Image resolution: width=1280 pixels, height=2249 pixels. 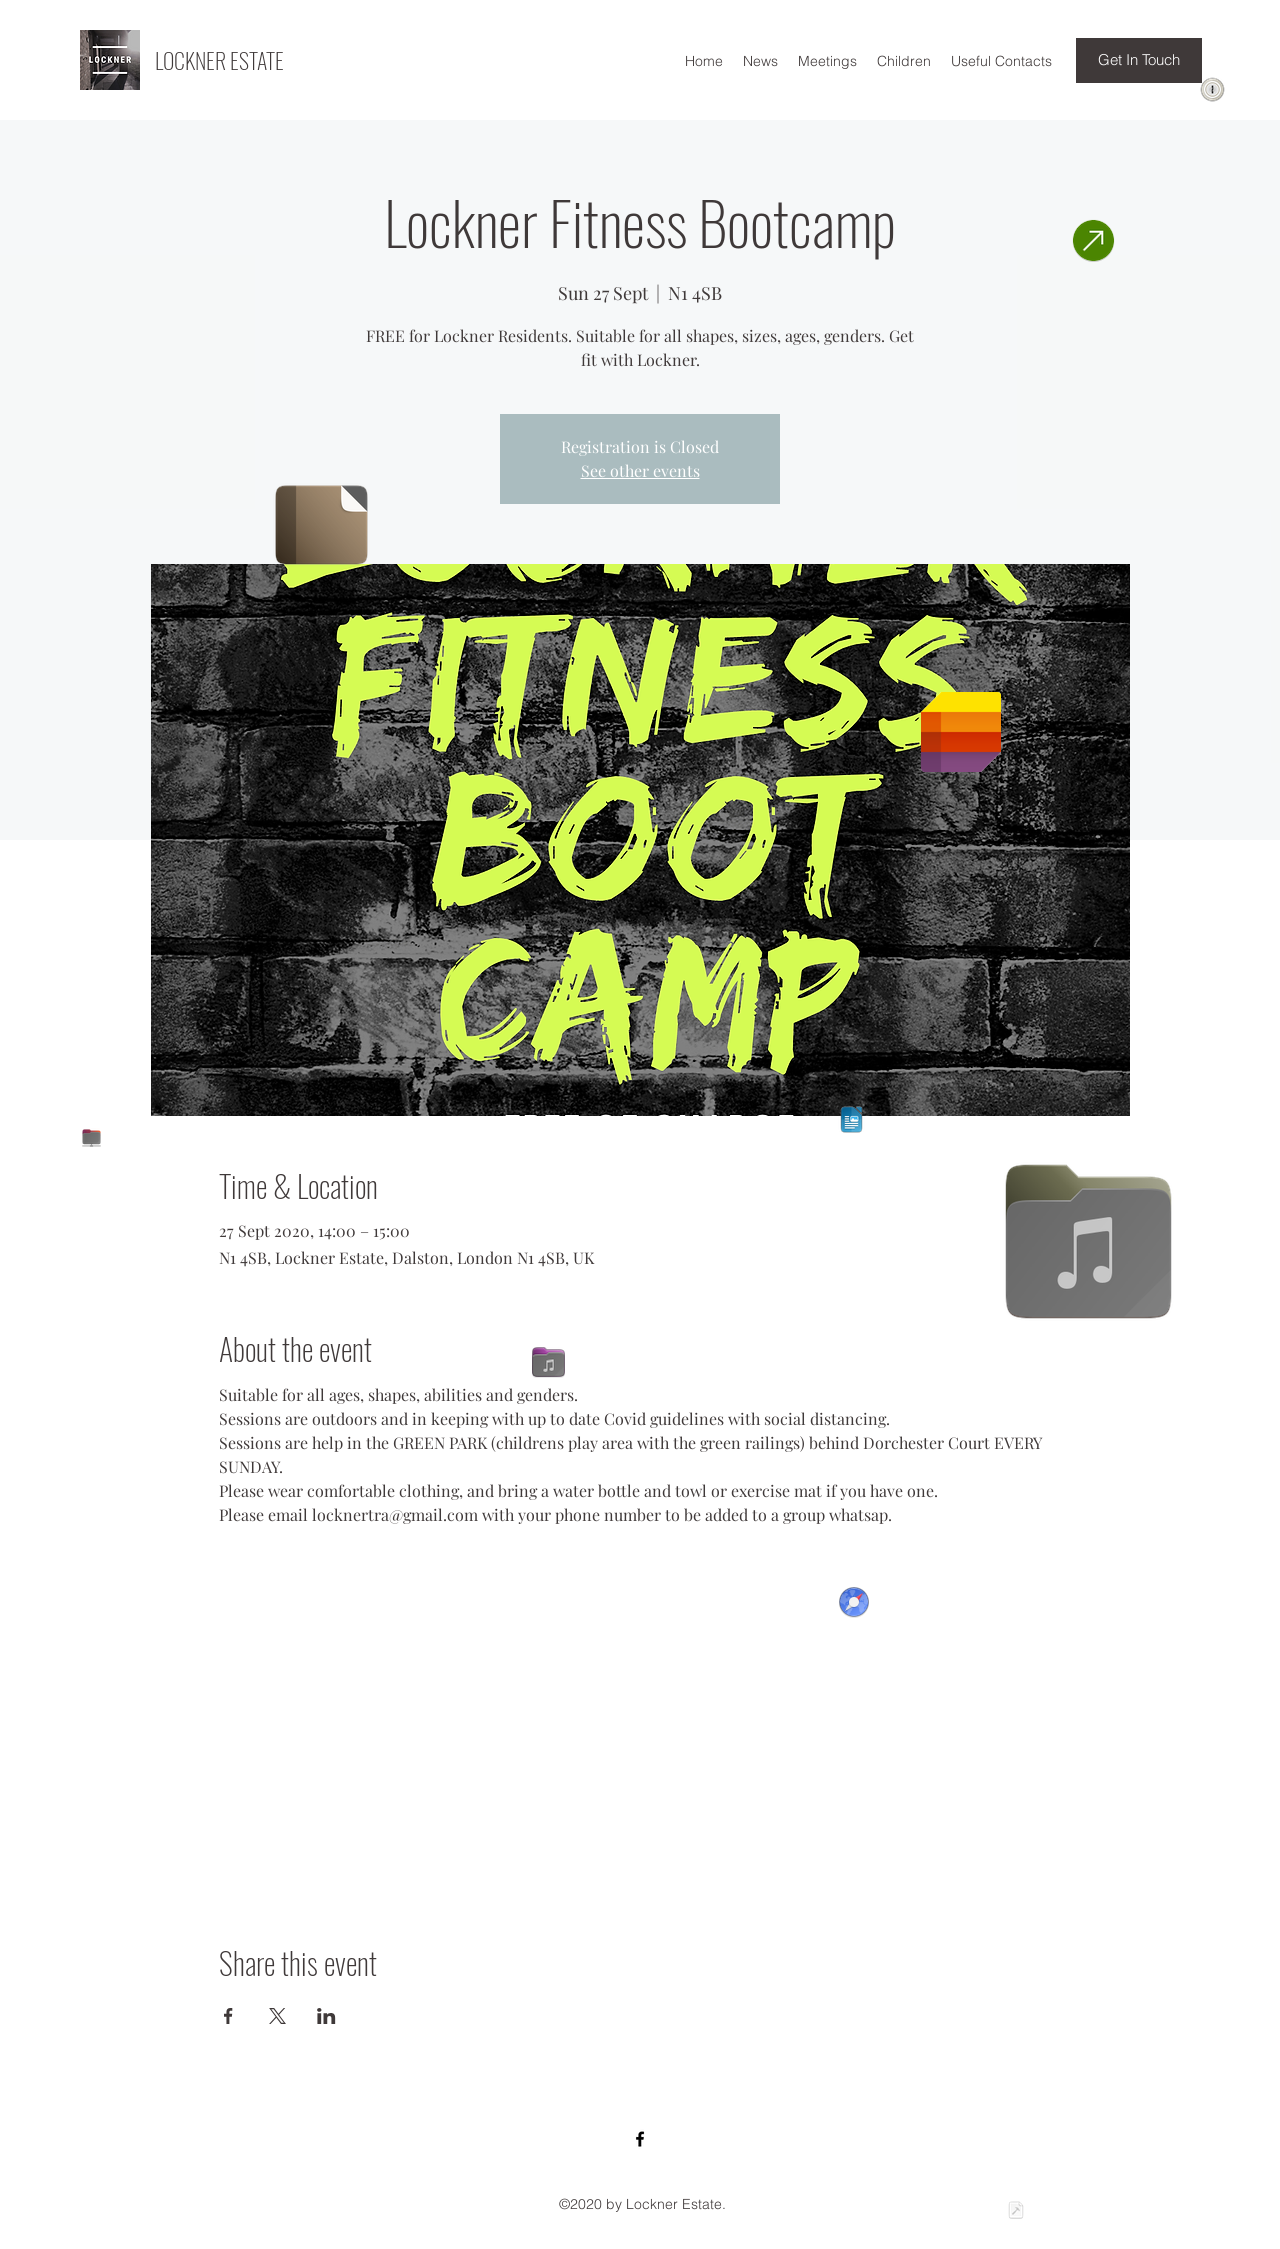 What do you see at coordinates (91, 1137) in the screenshot?
I see `access a remote or network folder` at bounding box center [91, 1137].